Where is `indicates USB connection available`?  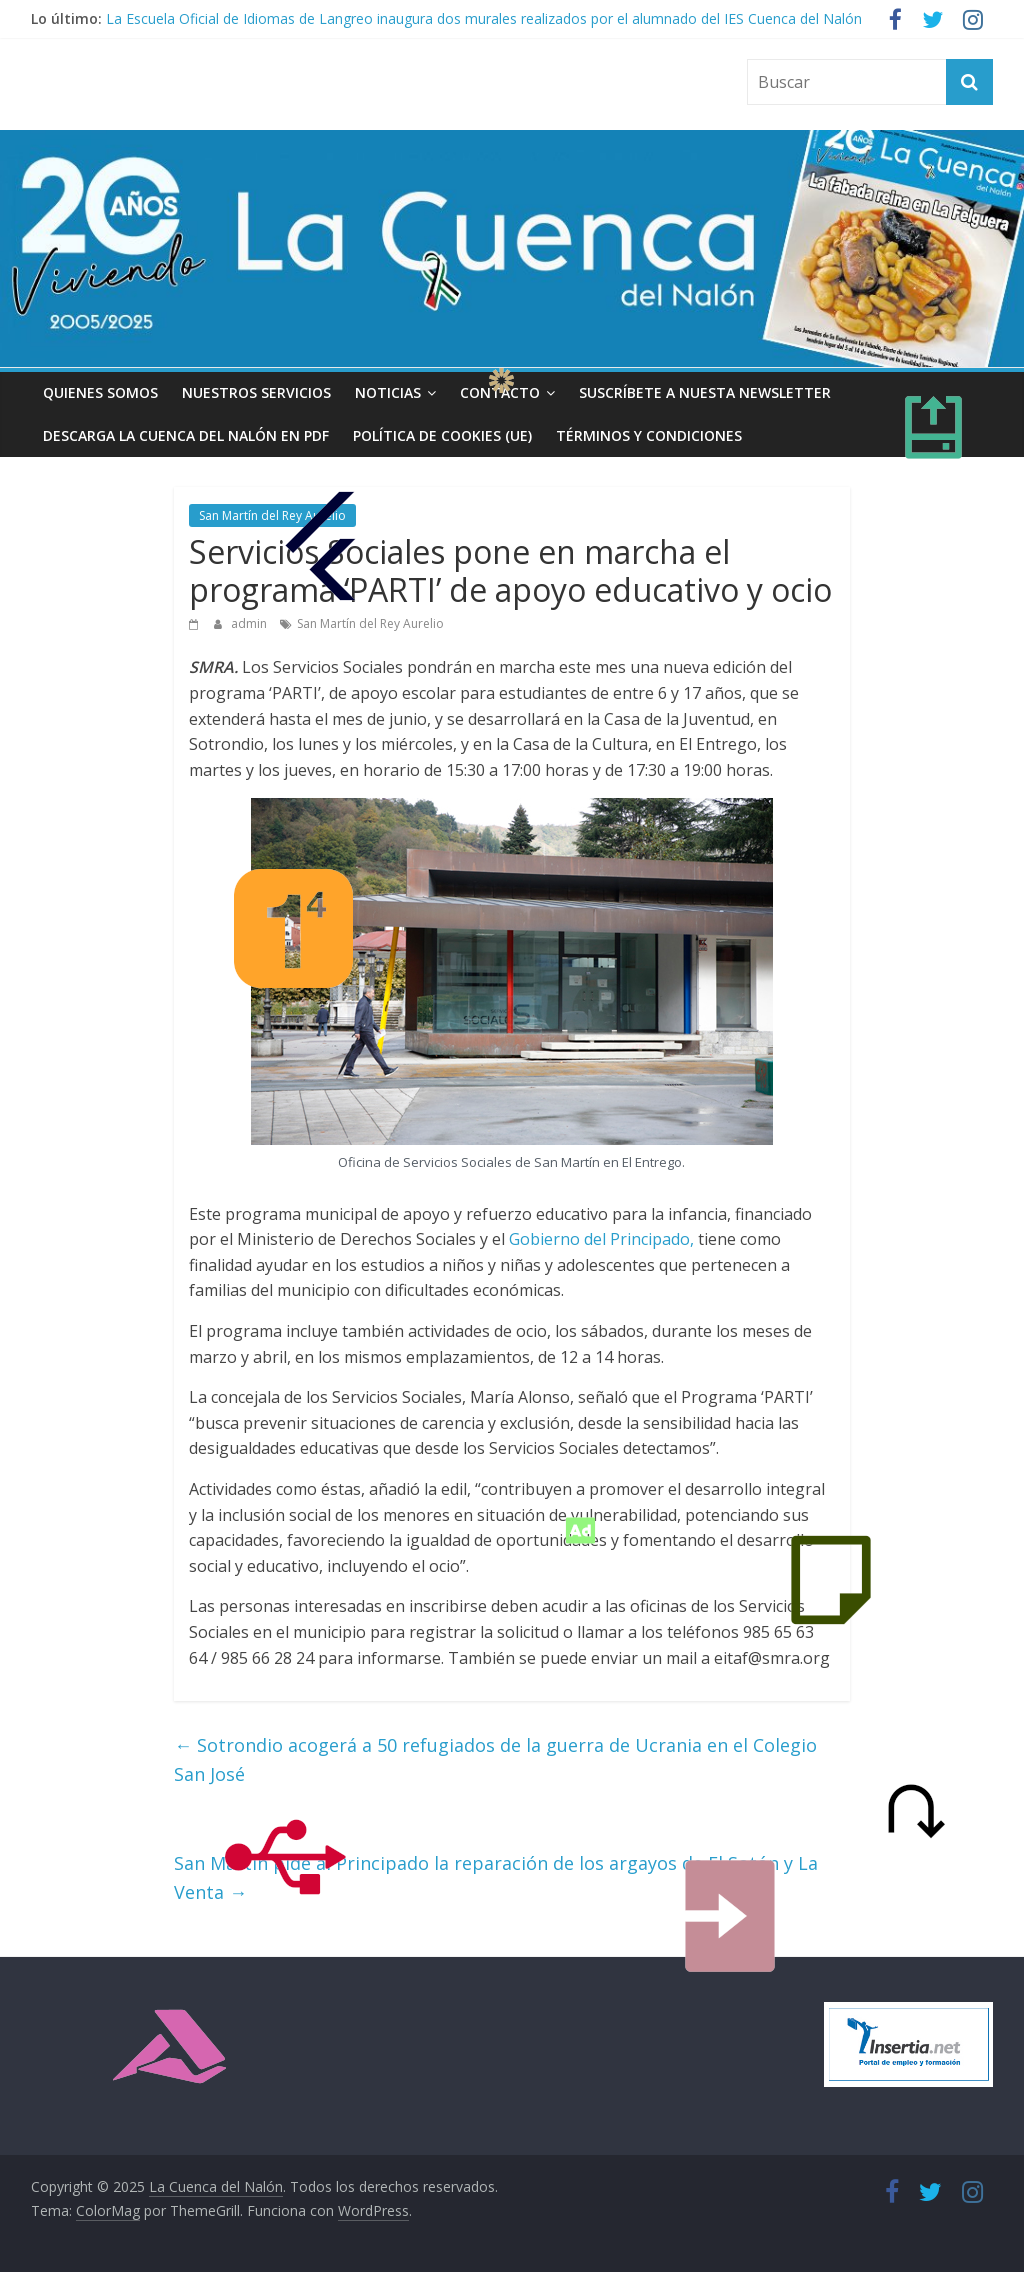 indicates USB connection available is located at coordinates (286, 1857).